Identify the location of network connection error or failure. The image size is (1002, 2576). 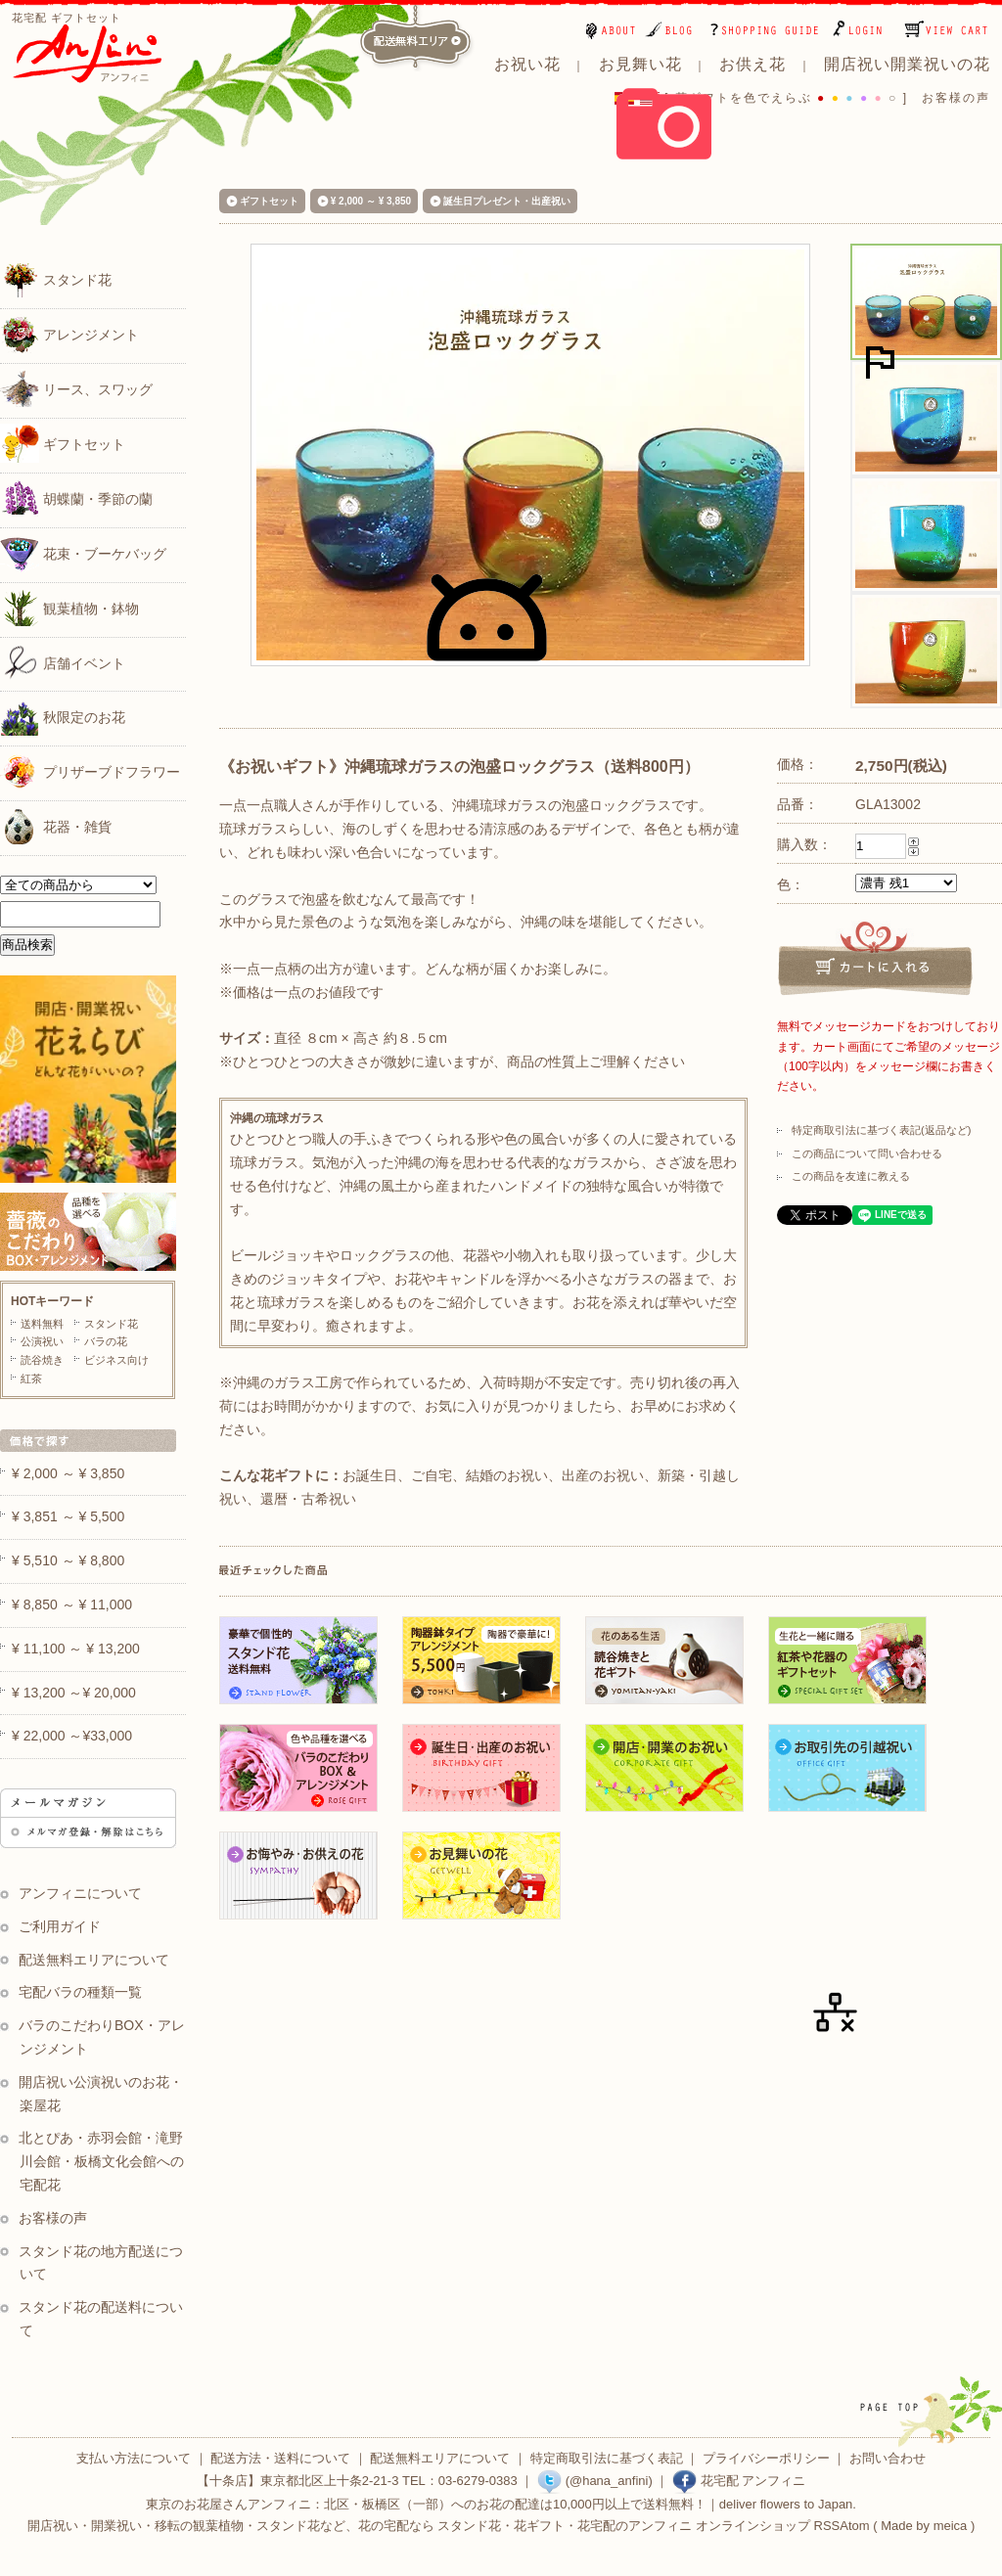
(835, 2012).